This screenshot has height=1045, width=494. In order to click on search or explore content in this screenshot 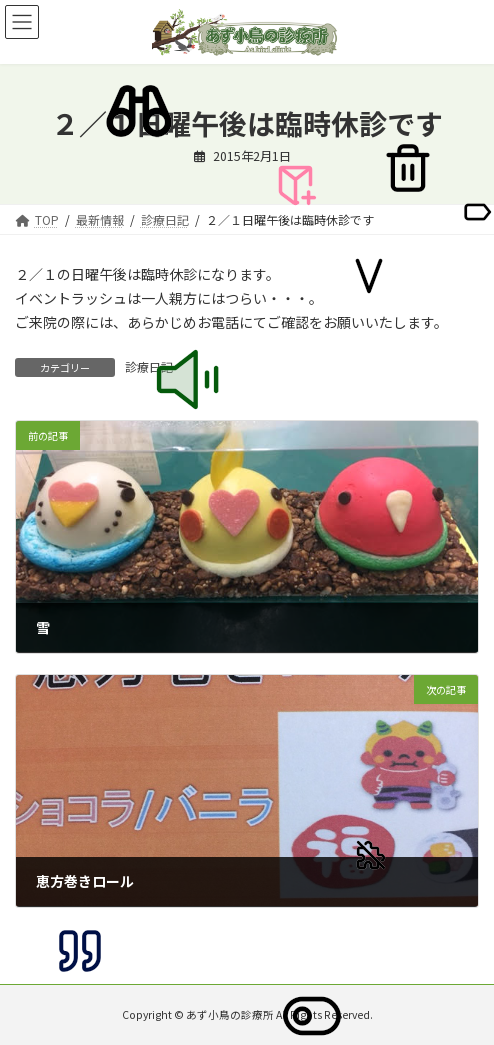, I will do `click(139, 111)`.